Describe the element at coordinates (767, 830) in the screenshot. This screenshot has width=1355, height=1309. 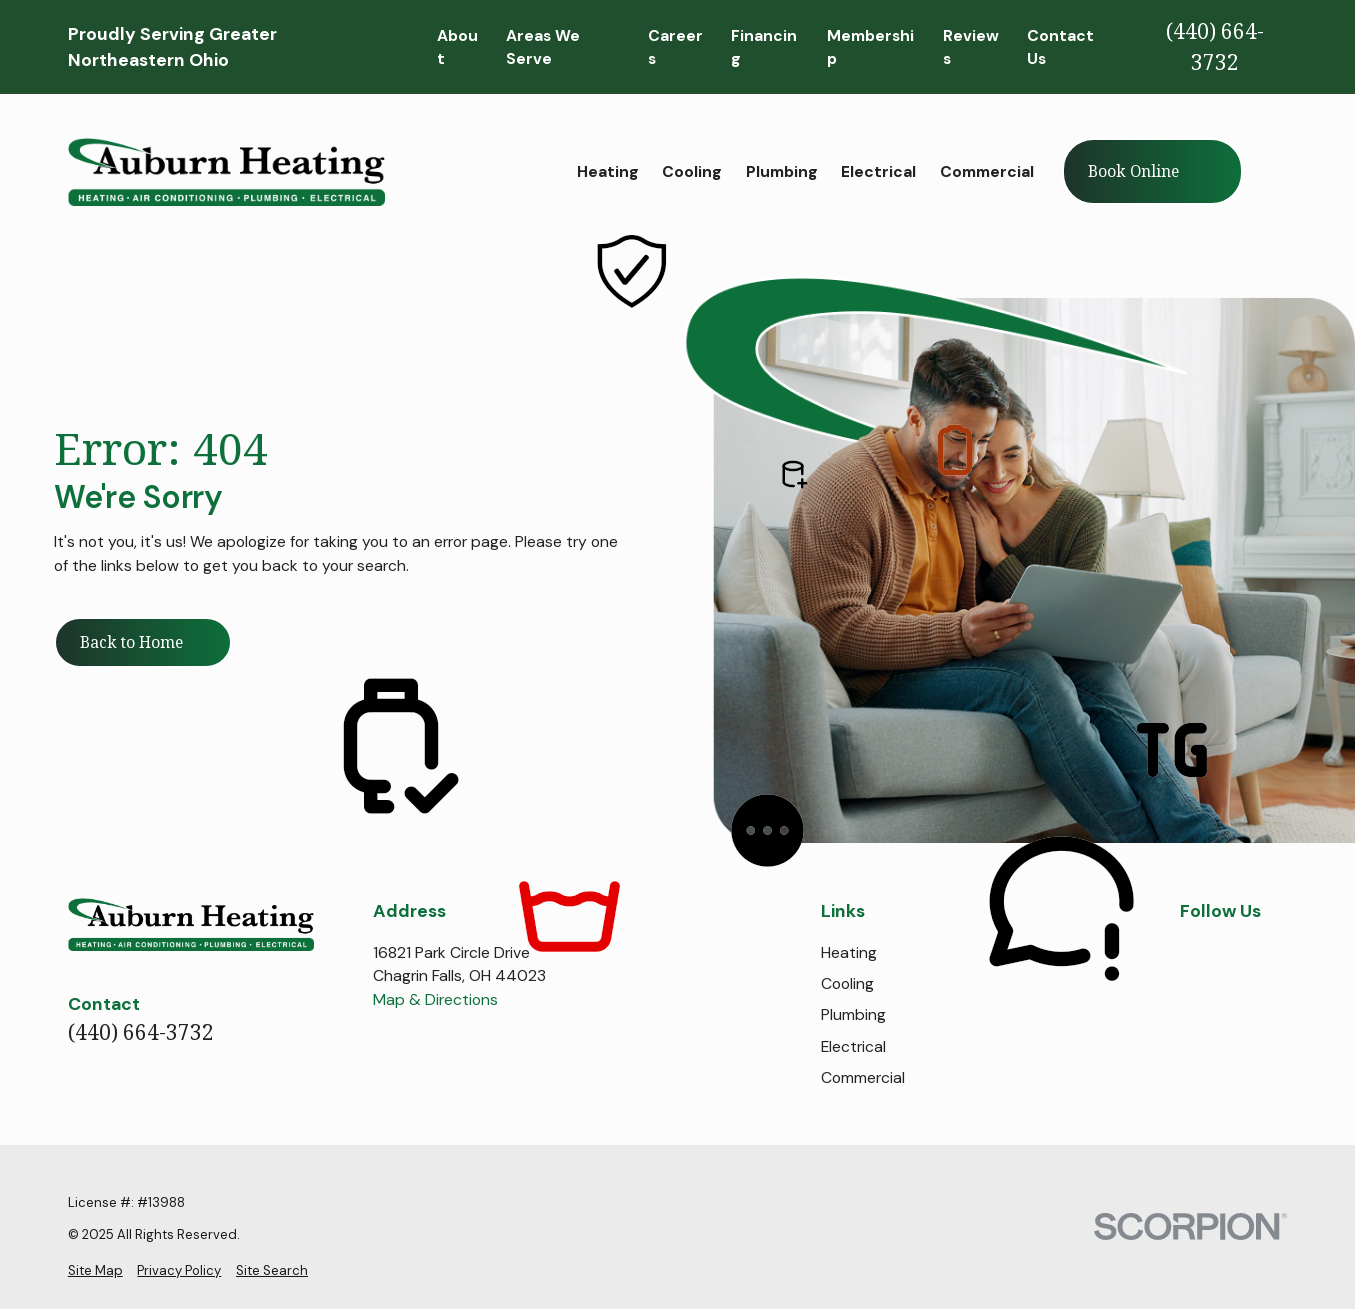
I see `access more options or actions` at that location.